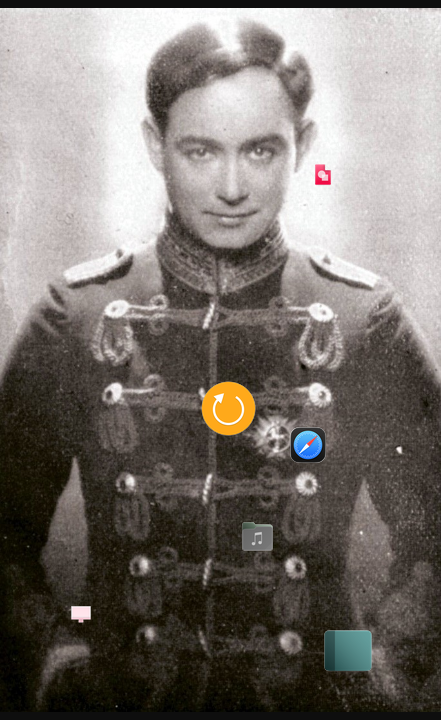  What do you see at coordinates (308, 445) in the screenshot?
I see `open Safari web browser` at bounding box center [308, 445].